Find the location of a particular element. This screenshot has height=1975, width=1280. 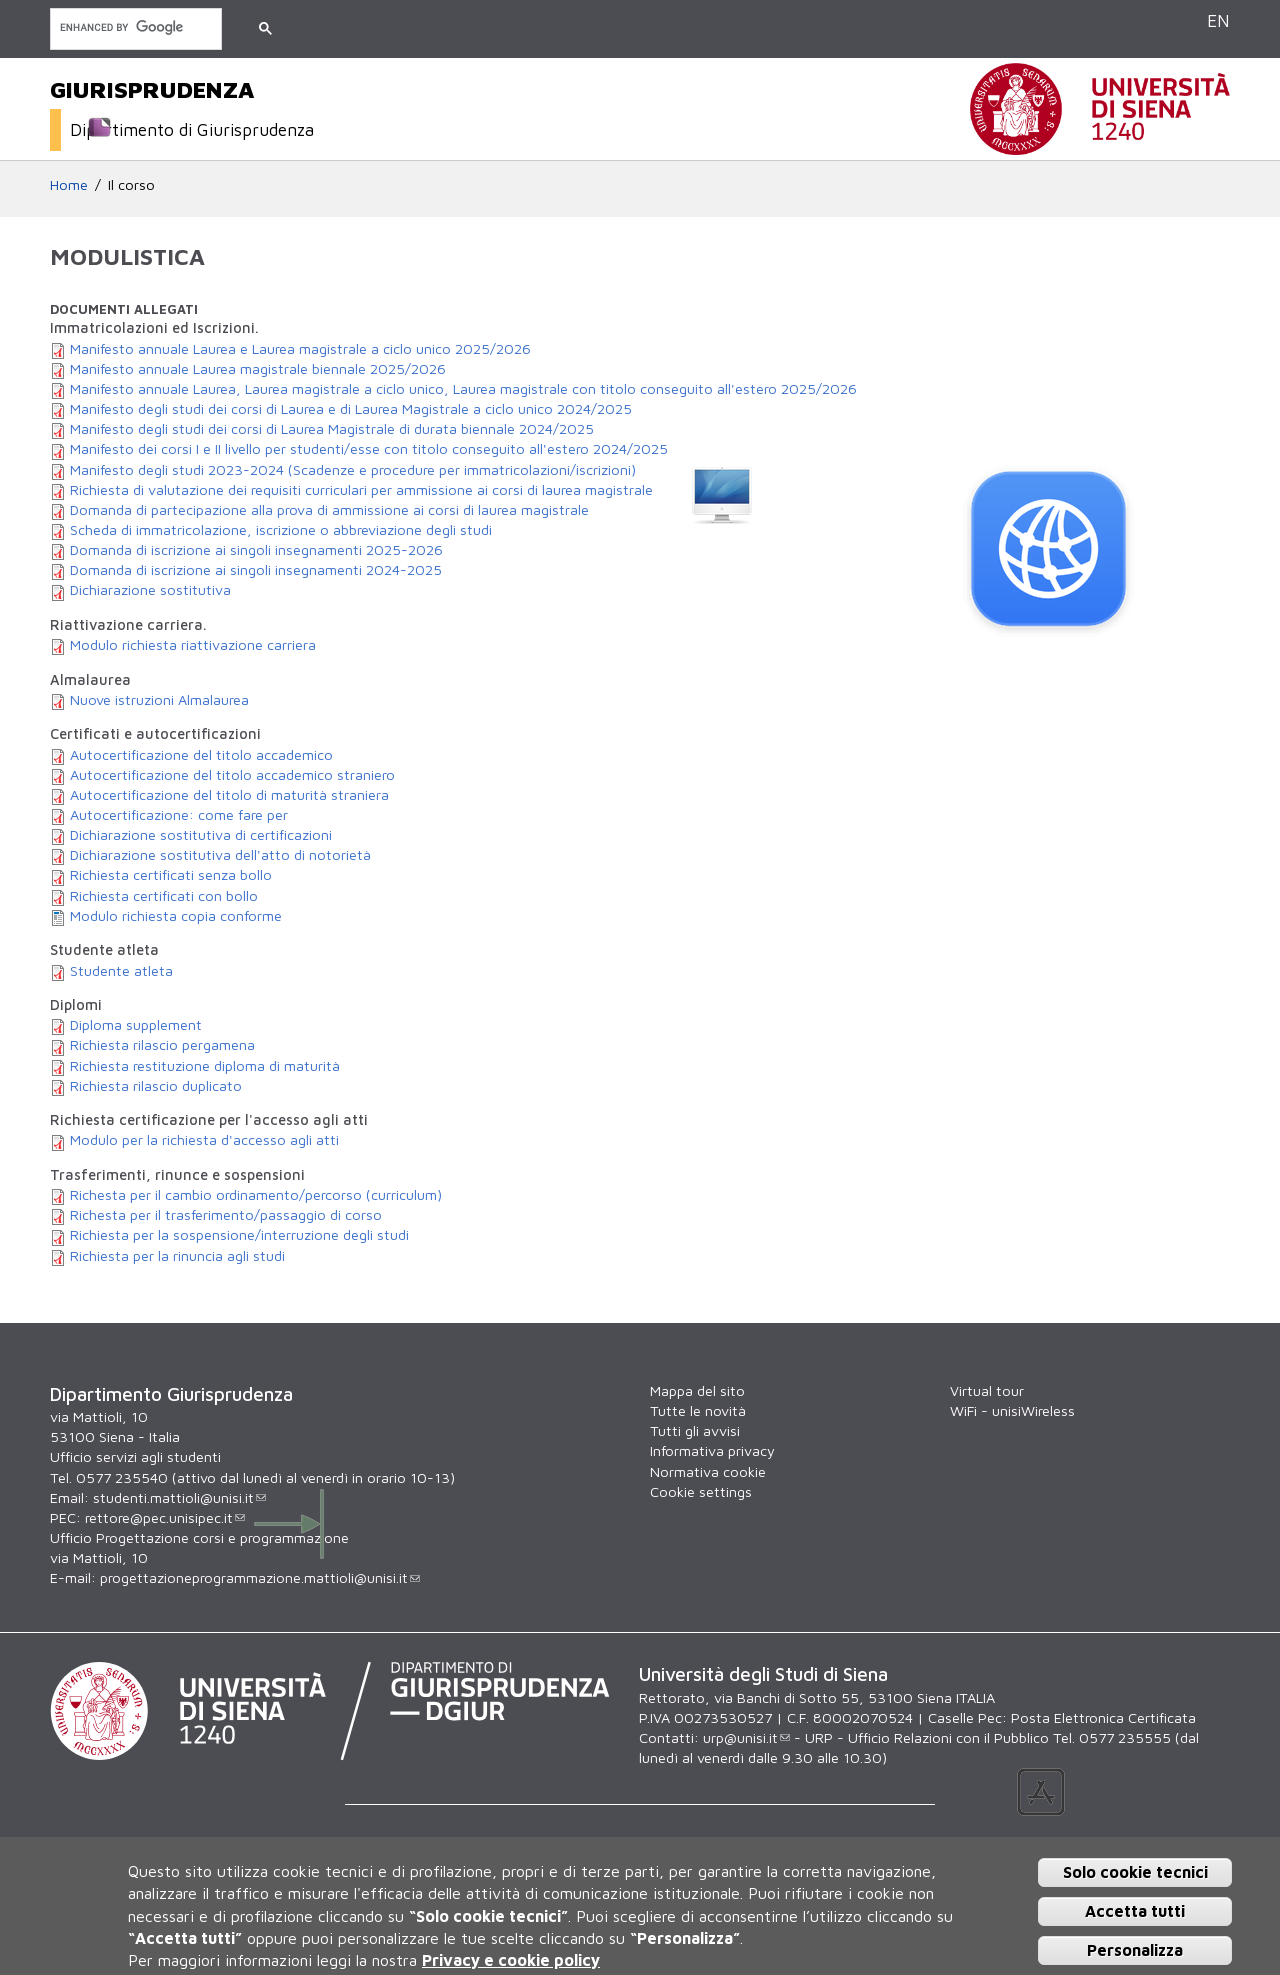

open the app store is located at coordinates (1041, 1792).